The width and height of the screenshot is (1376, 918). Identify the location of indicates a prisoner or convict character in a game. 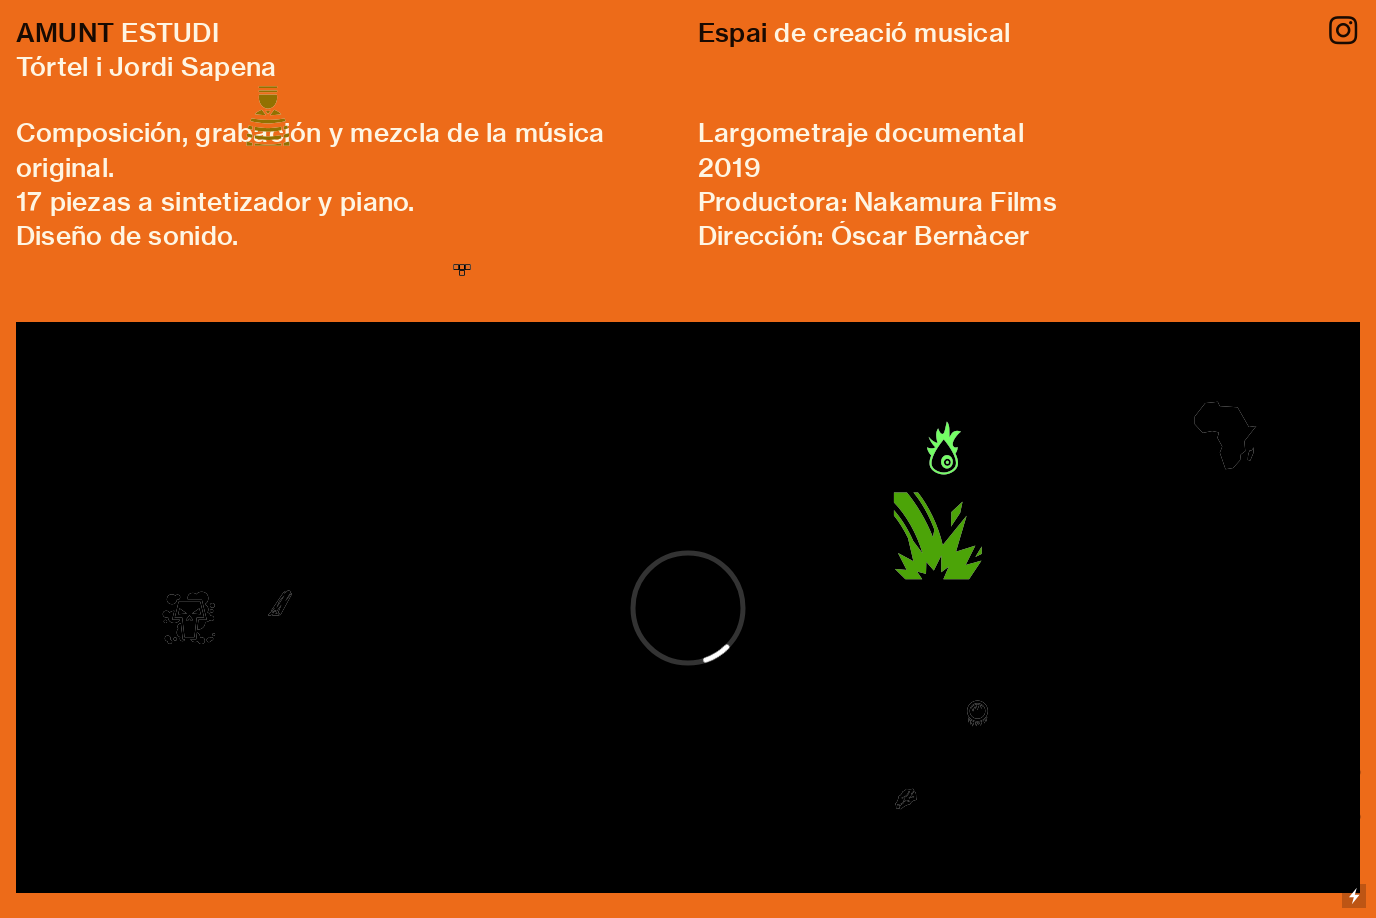
(268, 116).